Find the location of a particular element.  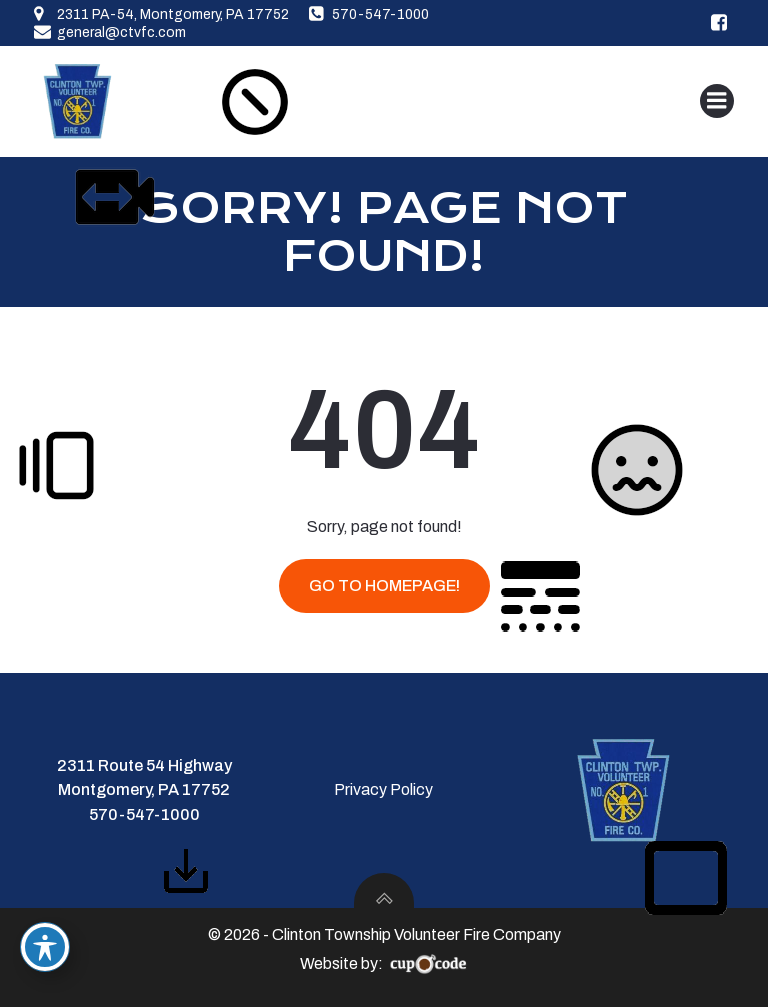

indicates nervous or anxious status is located at coordinates (637, 470).